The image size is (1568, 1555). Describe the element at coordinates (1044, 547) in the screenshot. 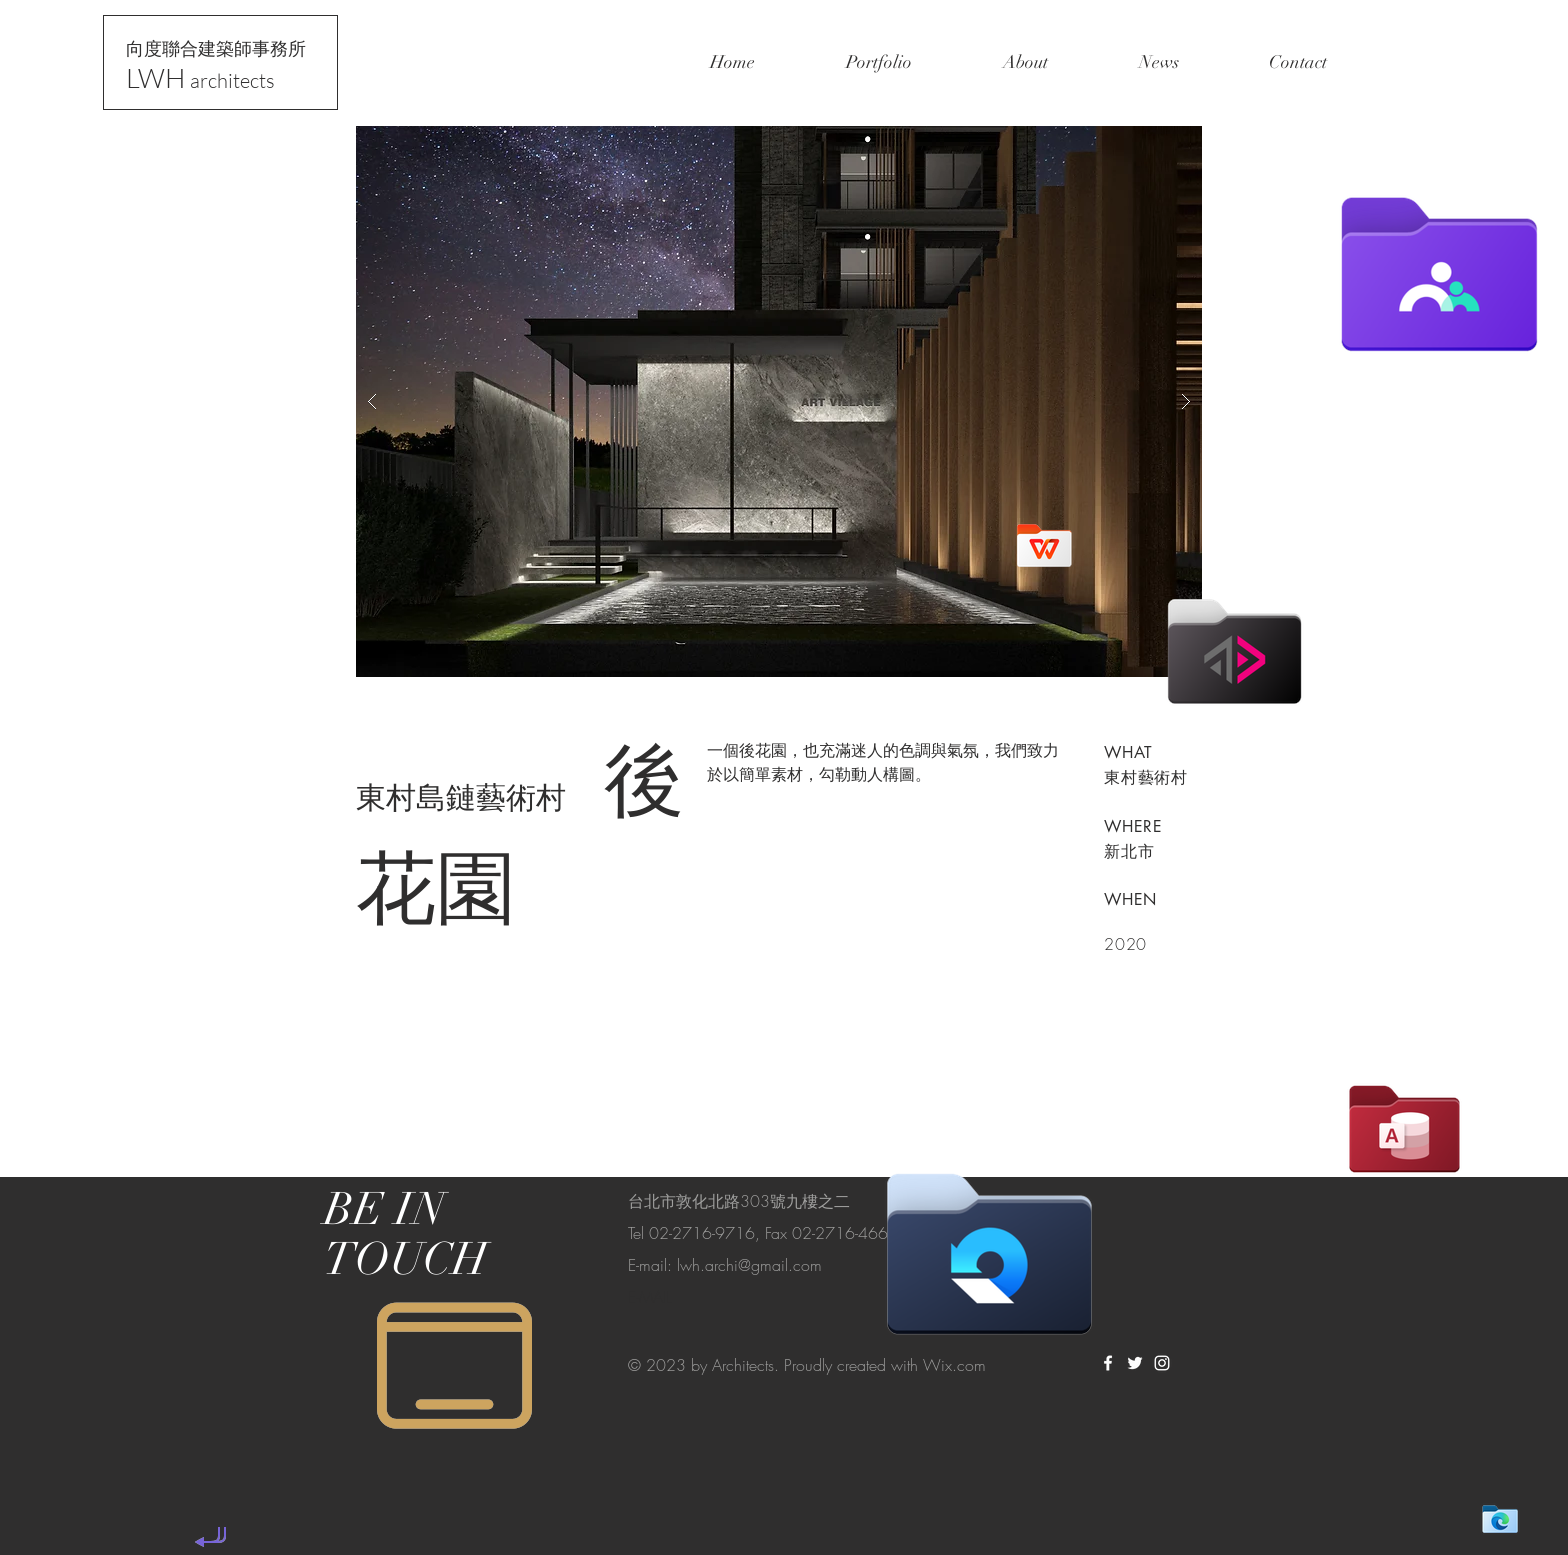

I see `open WPS Office documents folder` at that location.